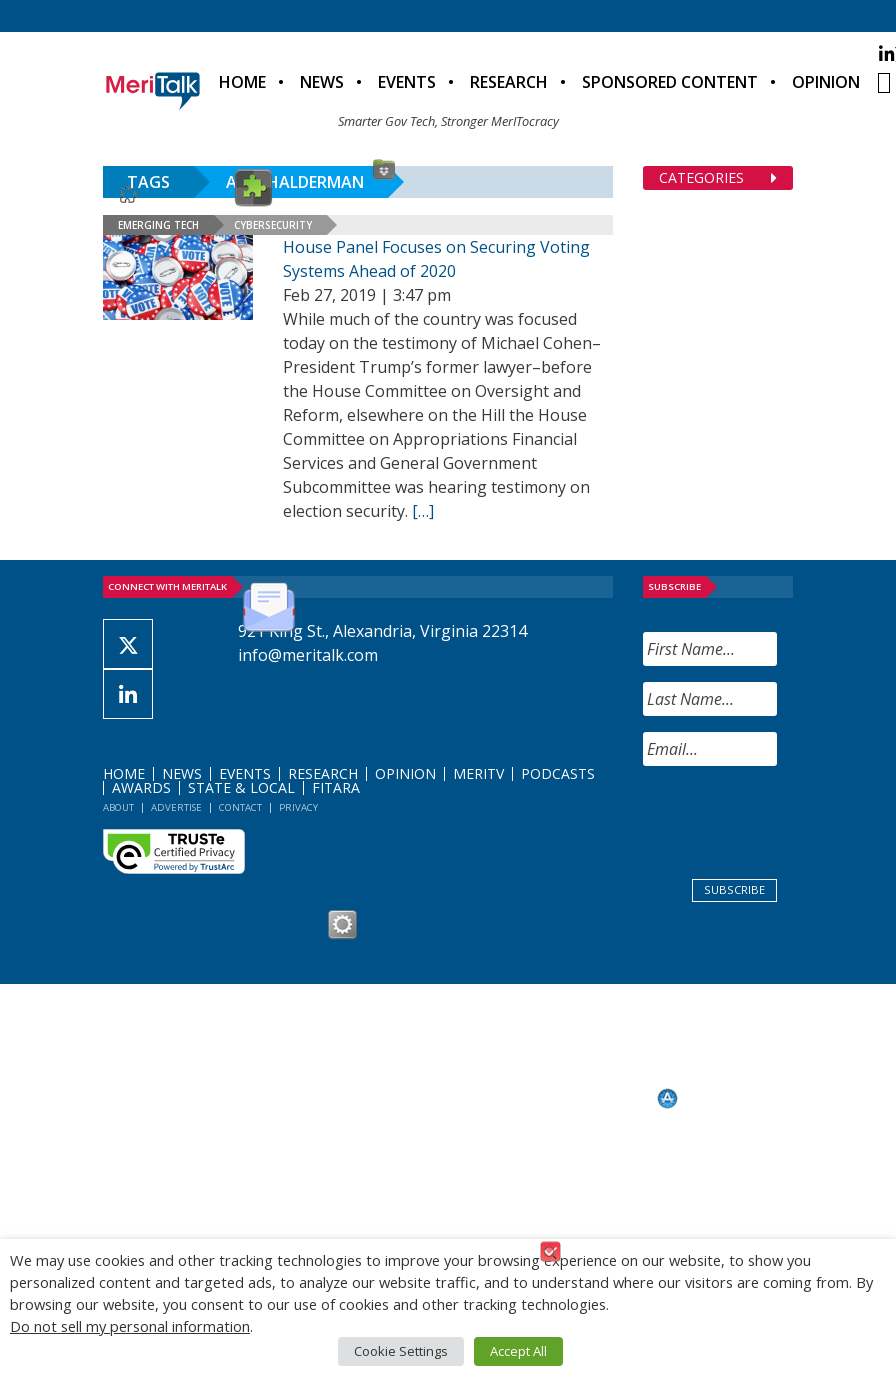 Image resolution: width=896 pixels, height=1376 pixels. I want to click on mark email as read, so click(269, 608).